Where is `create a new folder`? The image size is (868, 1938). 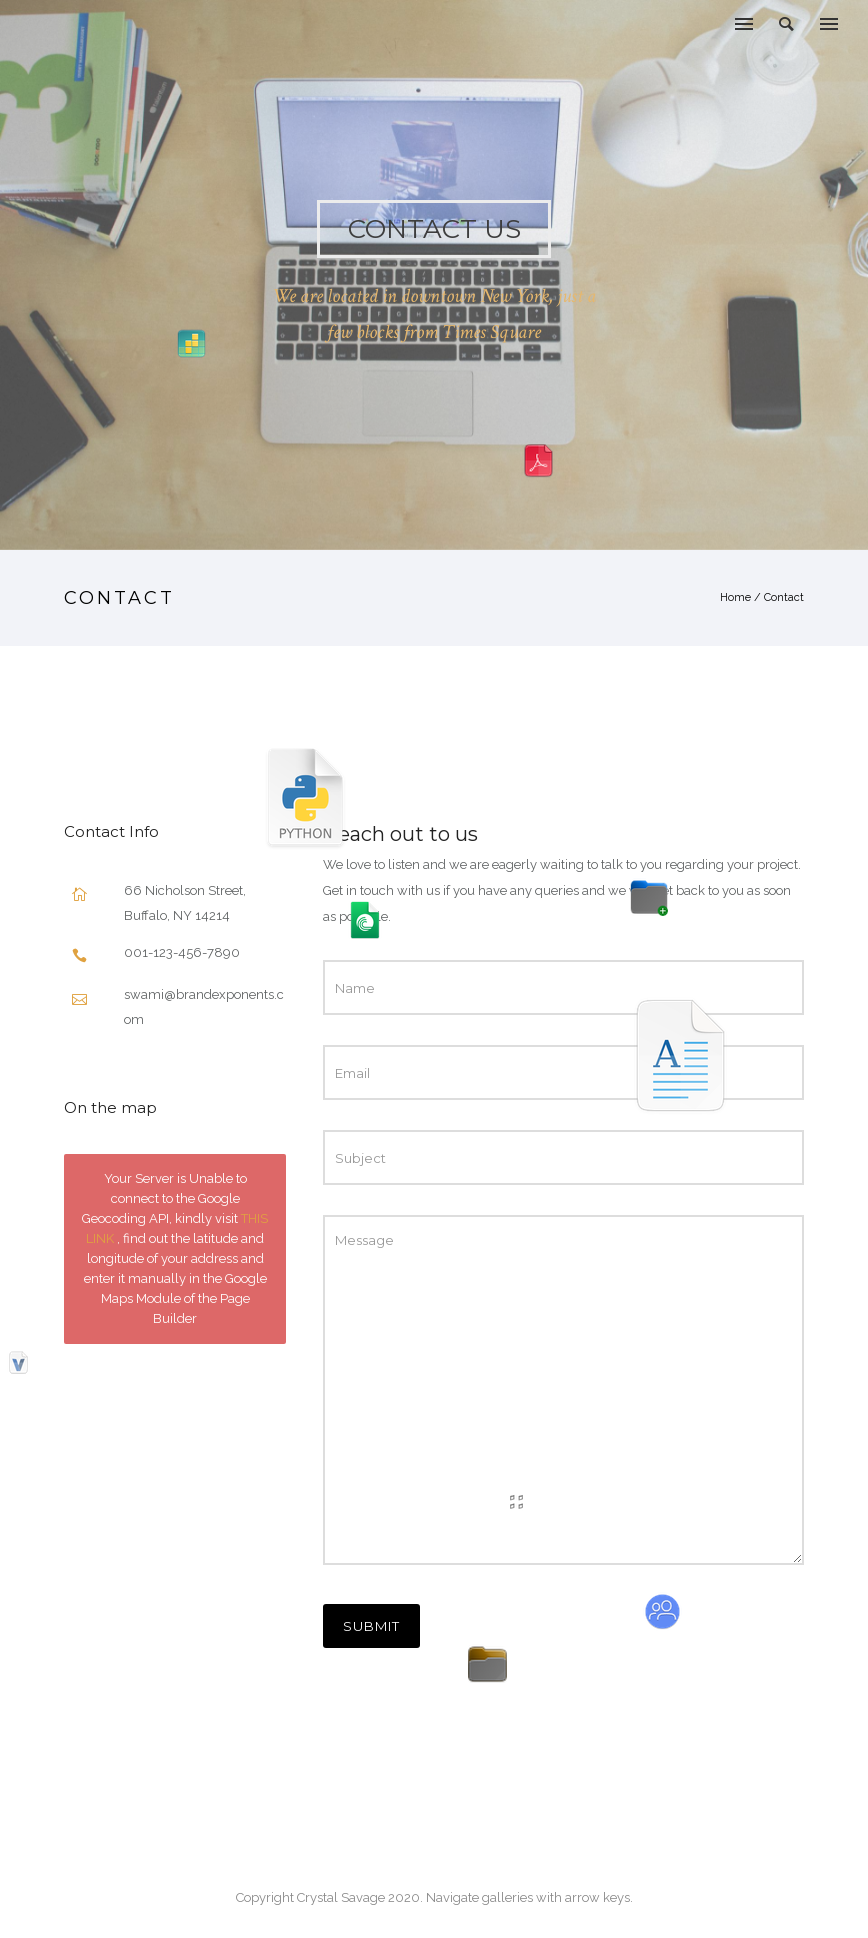 create a new folder is located at coordinates (649, 897).